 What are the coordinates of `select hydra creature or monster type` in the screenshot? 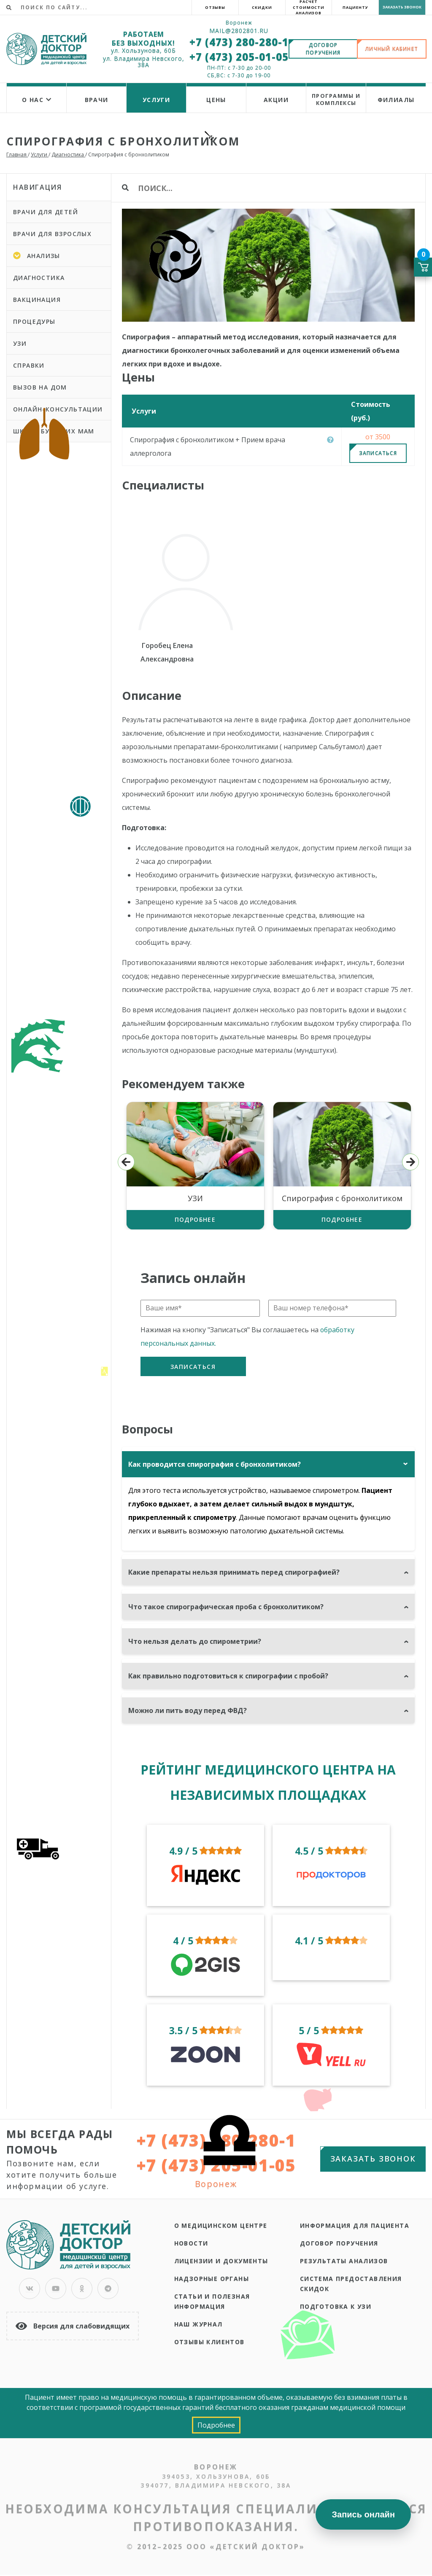 It's located at (38, 1046).